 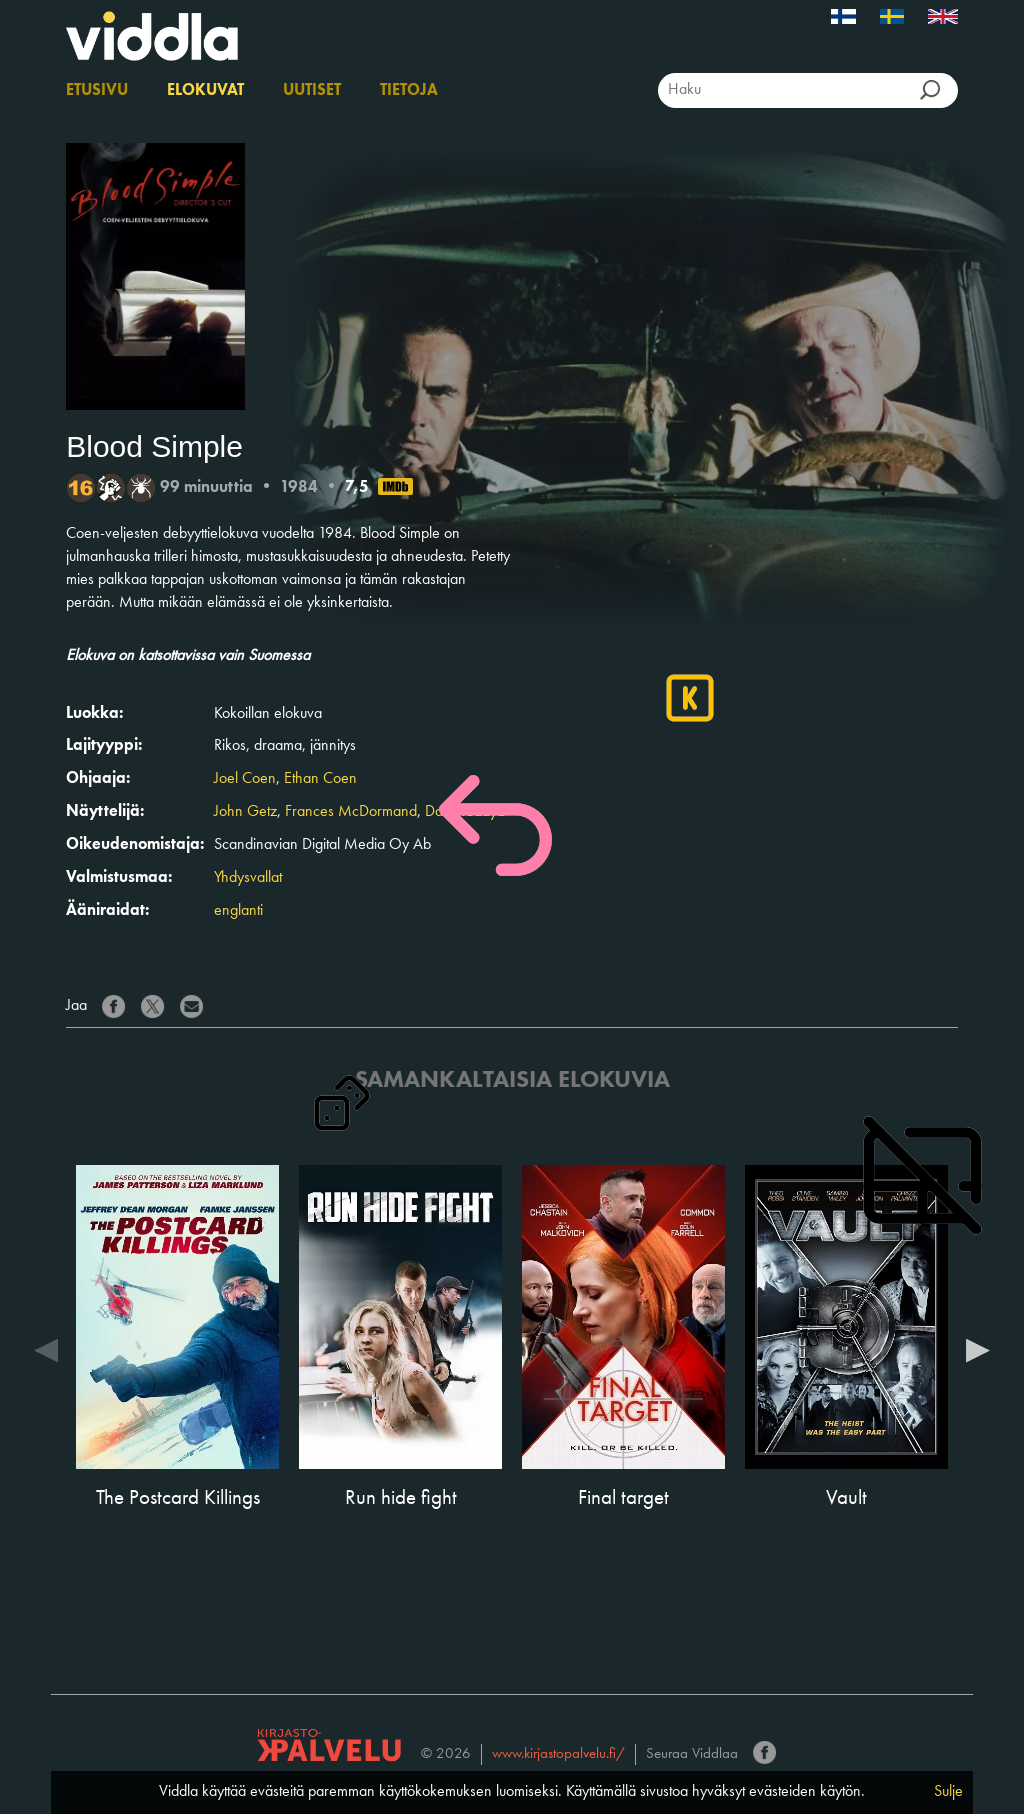 I want to click on keyboard shortcut indicator for the letter K, so click(x=690, y=698).